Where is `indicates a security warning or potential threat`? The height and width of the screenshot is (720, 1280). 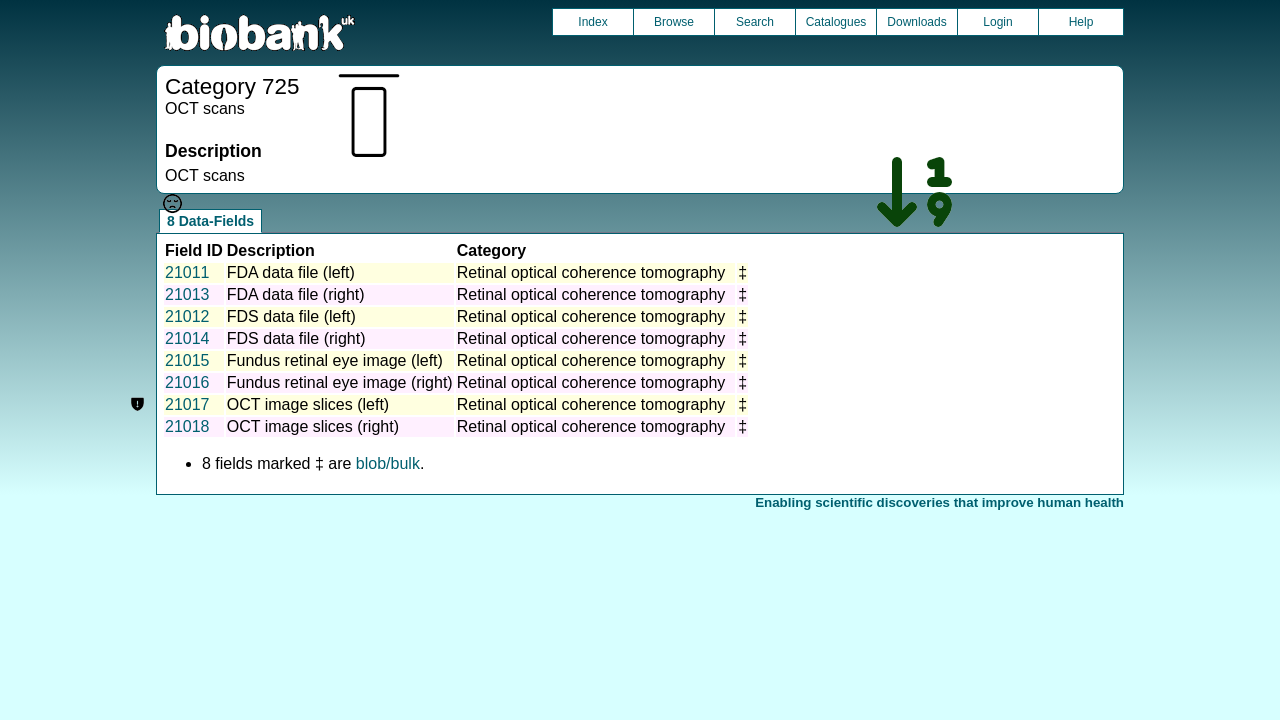
indicates a security warning or potential threat is located at coordinates (137, 403).